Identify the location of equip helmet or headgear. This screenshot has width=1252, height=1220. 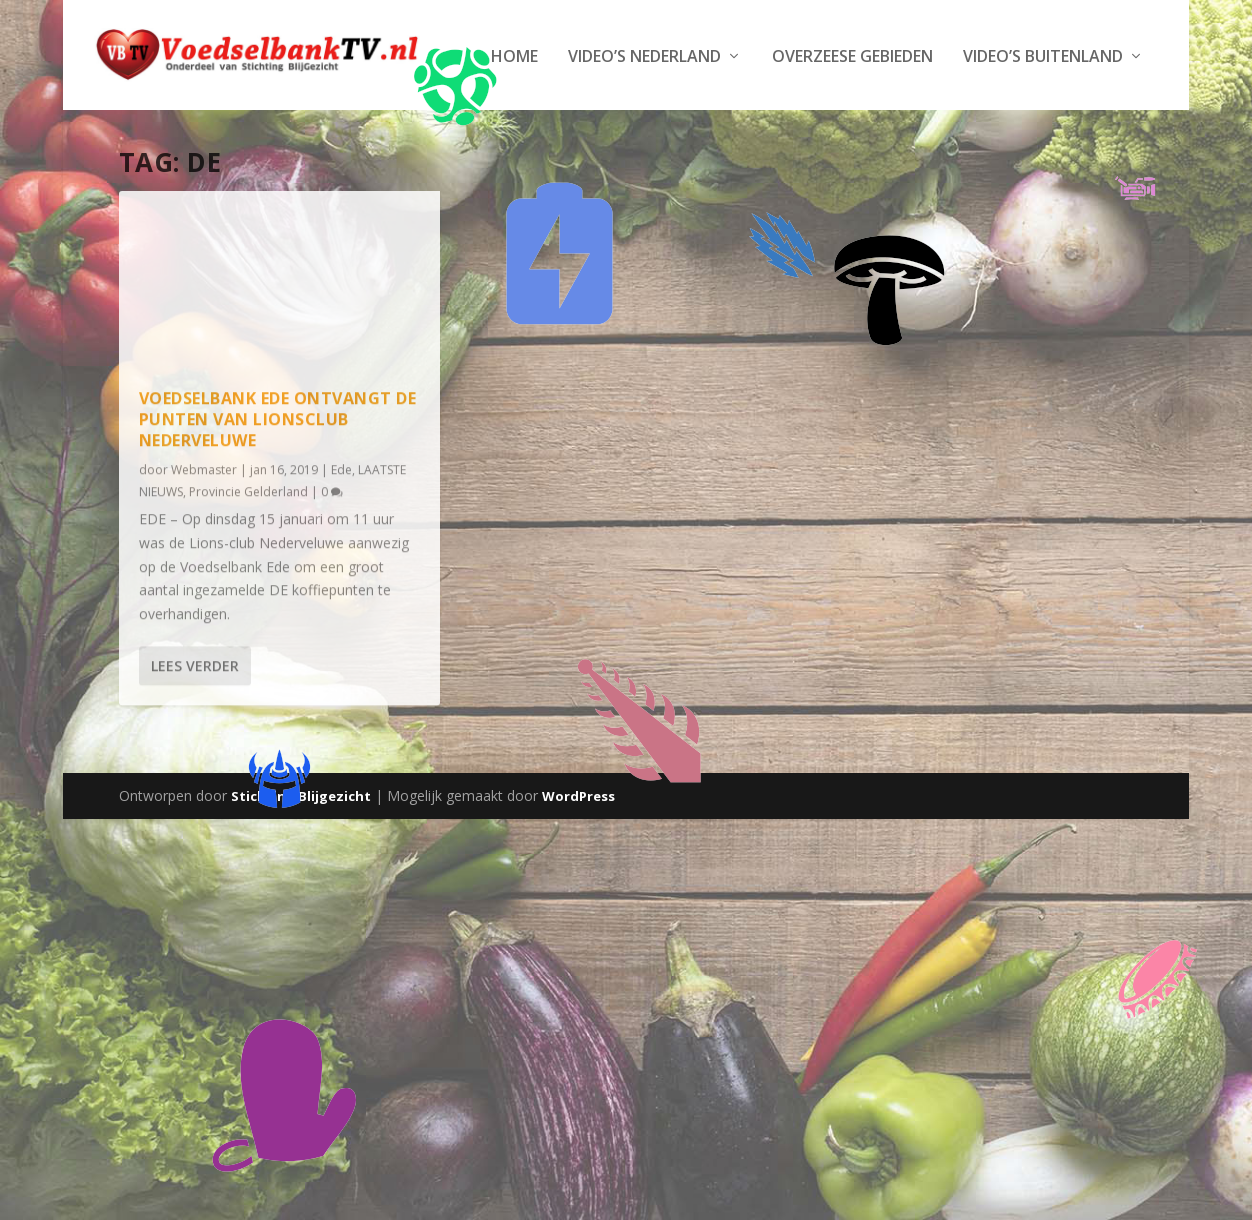
(279, 778).